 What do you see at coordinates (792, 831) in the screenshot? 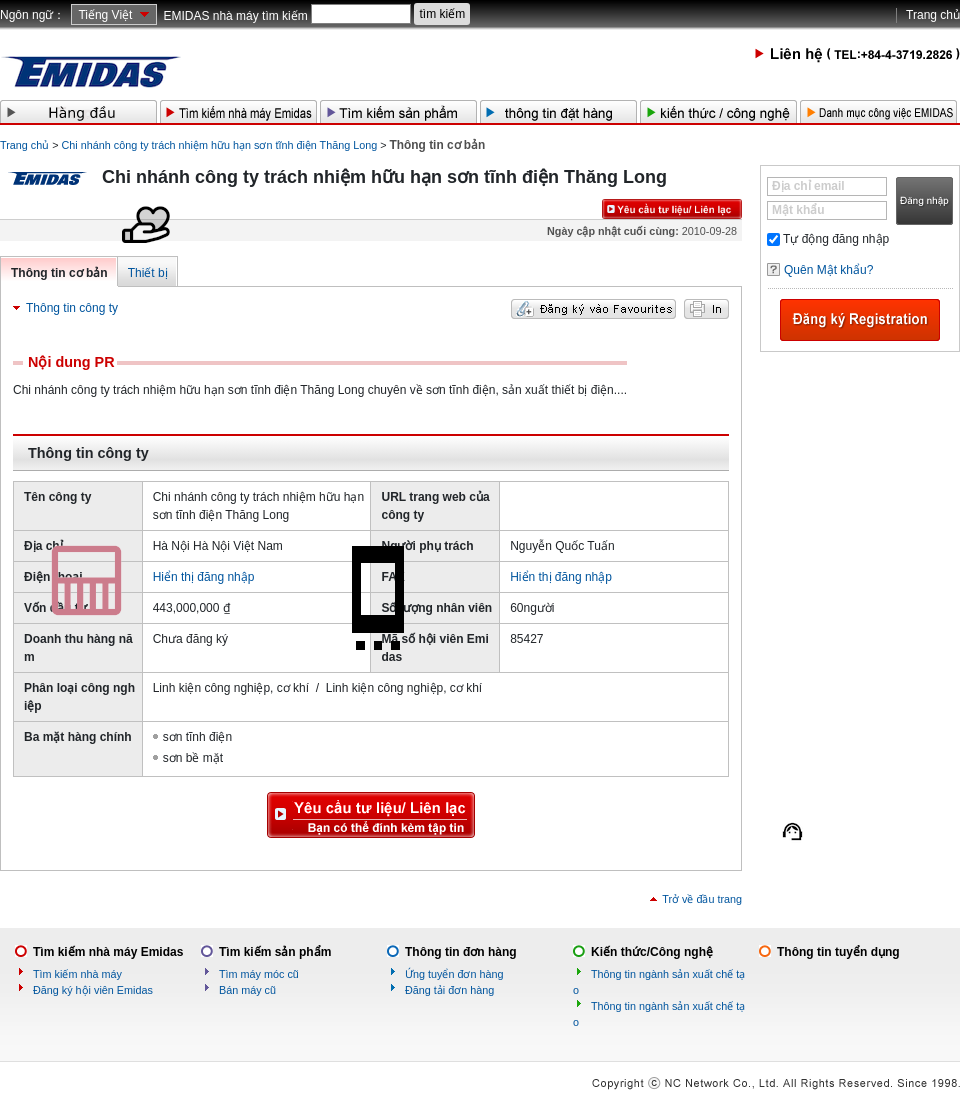
I see `contact customer support` at bounding box center [792, 831].